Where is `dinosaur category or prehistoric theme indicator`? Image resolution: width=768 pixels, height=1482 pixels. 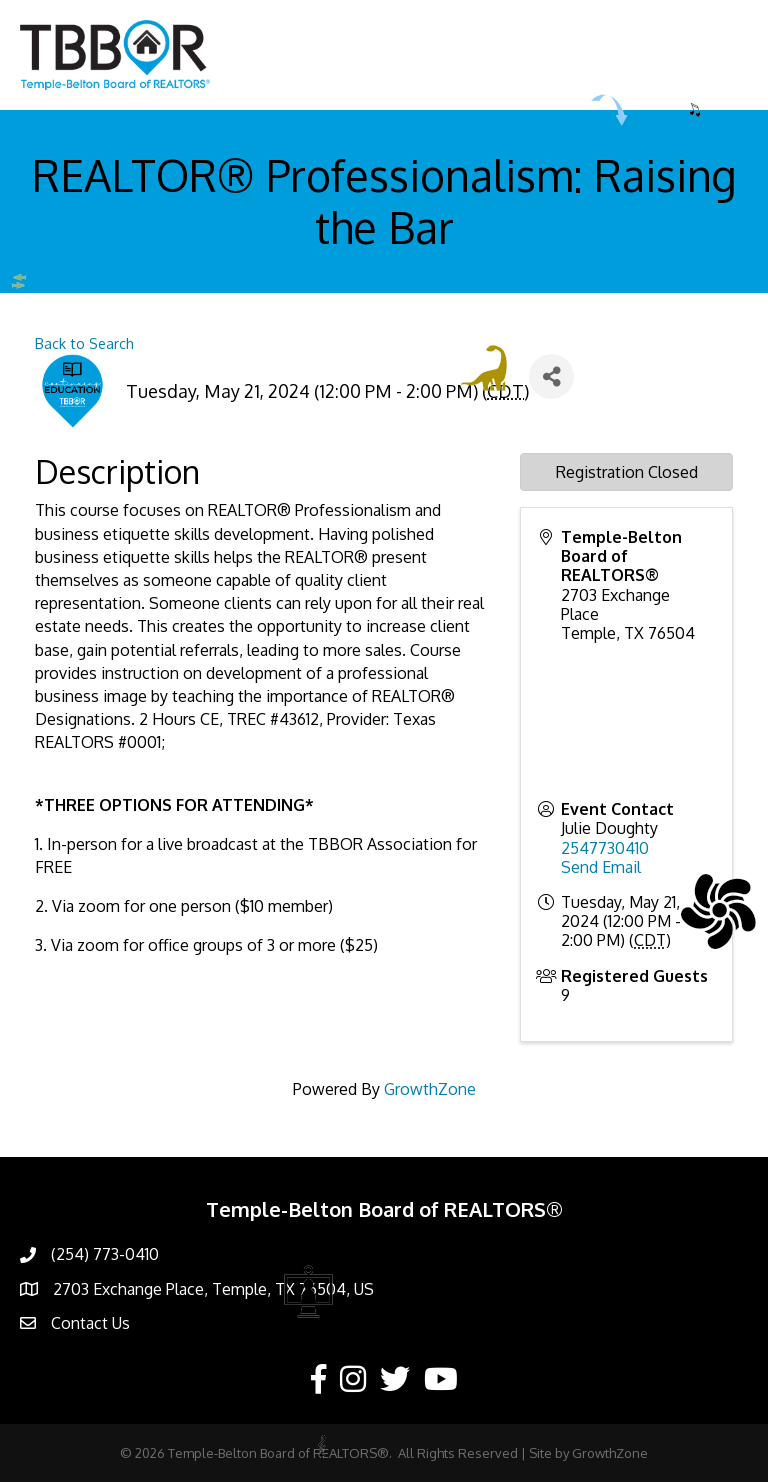
dinosaur category or prehistoric theme indicator is located at coordinates (484, 368).